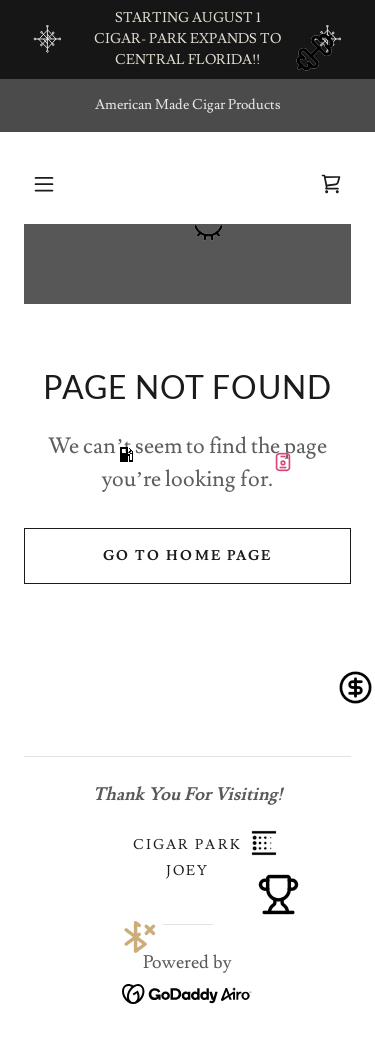 This screenshot has height=1060, width=375. What do you see at coordinates (355, 687) in the screenshot?
I see `view account balance or payment options` at bounding box center [355, 687].